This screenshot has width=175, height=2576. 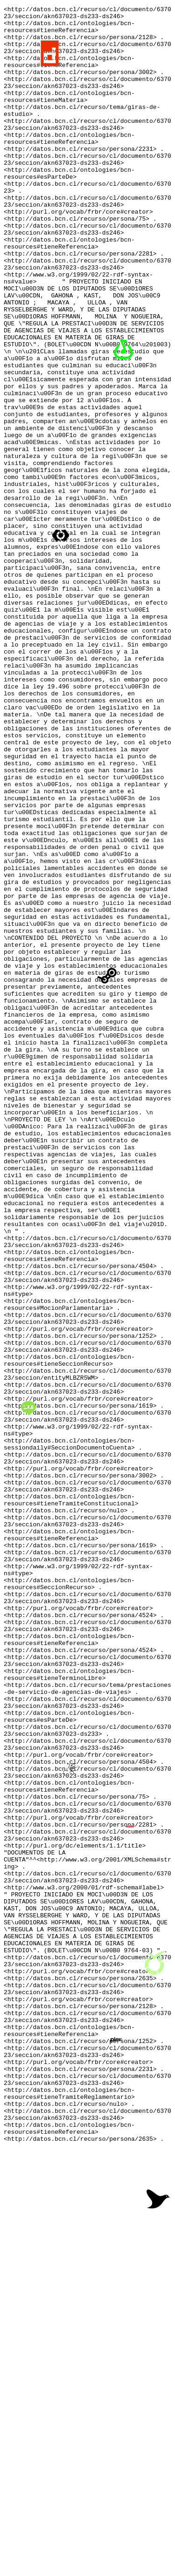 I want to click on containerd container runtime logo, so click(x=49, y=53).